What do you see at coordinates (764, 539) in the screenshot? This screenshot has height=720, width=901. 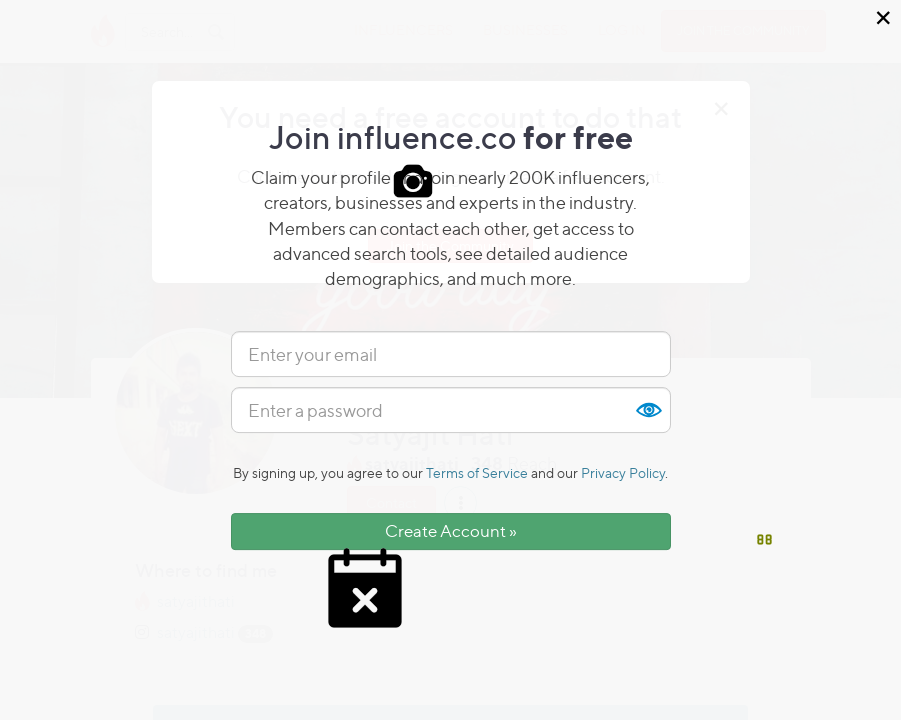 I see `displays the number 88 as a numeric indicator or count` at bounding box center [764, 539].